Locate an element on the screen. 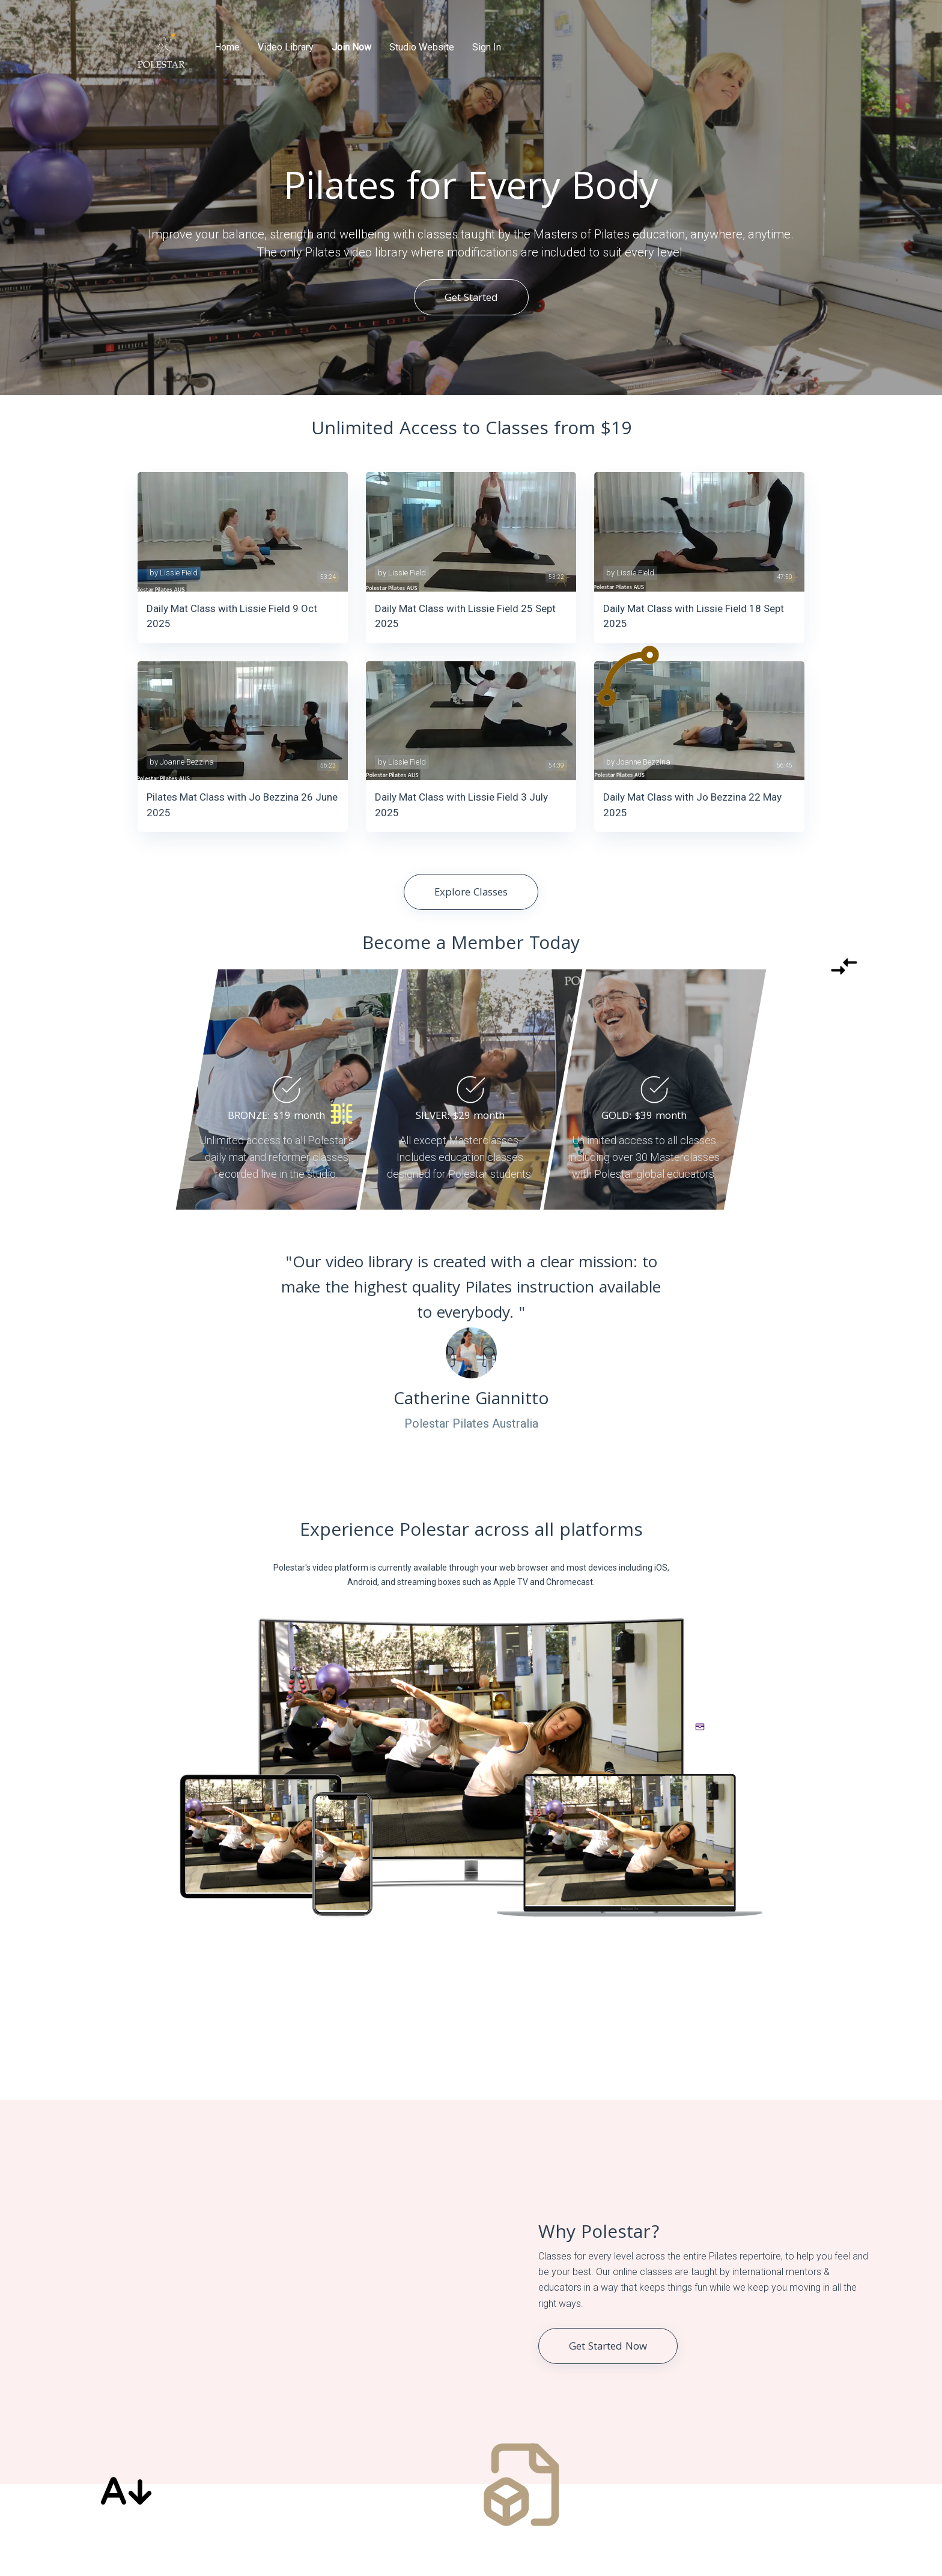 The width and height of the screenshot is (942, 2576). split table into separate columns is located at coordinates (341, 1114).